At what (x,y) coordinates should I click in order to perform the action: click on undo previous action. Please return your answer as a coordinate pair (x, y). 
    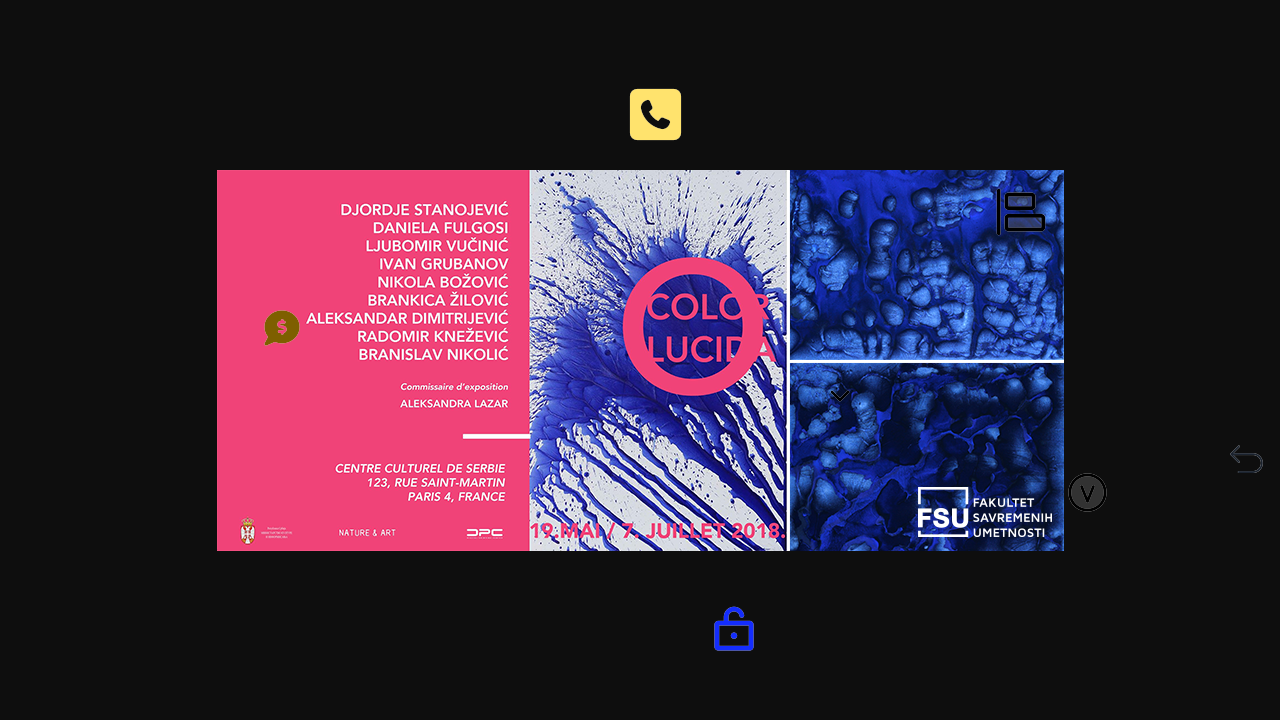
    Looking at the image, I should click on (1246, 460).